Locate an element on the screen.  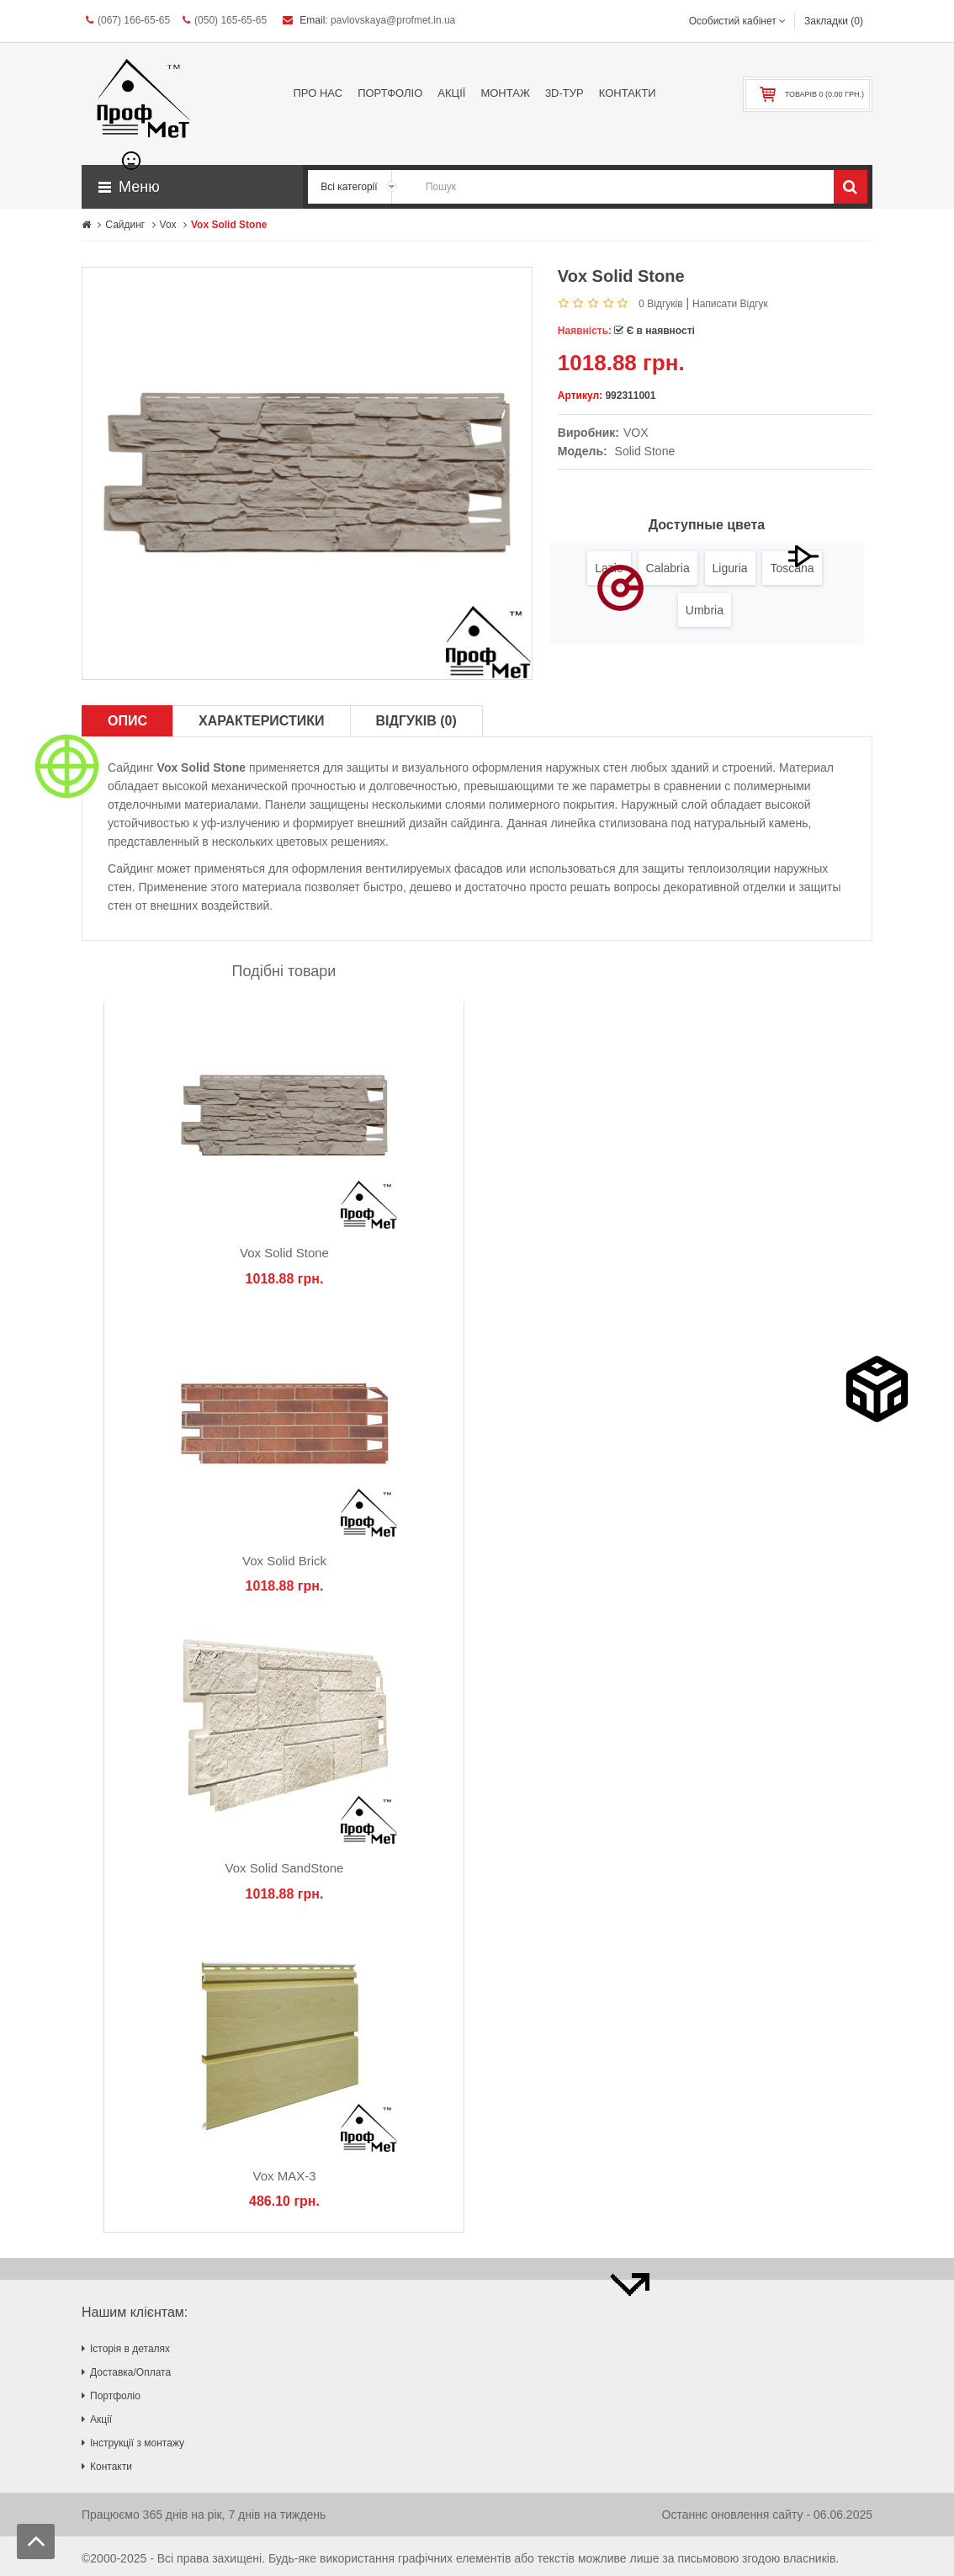
logic buffer gate symbol in circuit design is located at coordinates (803, 556).